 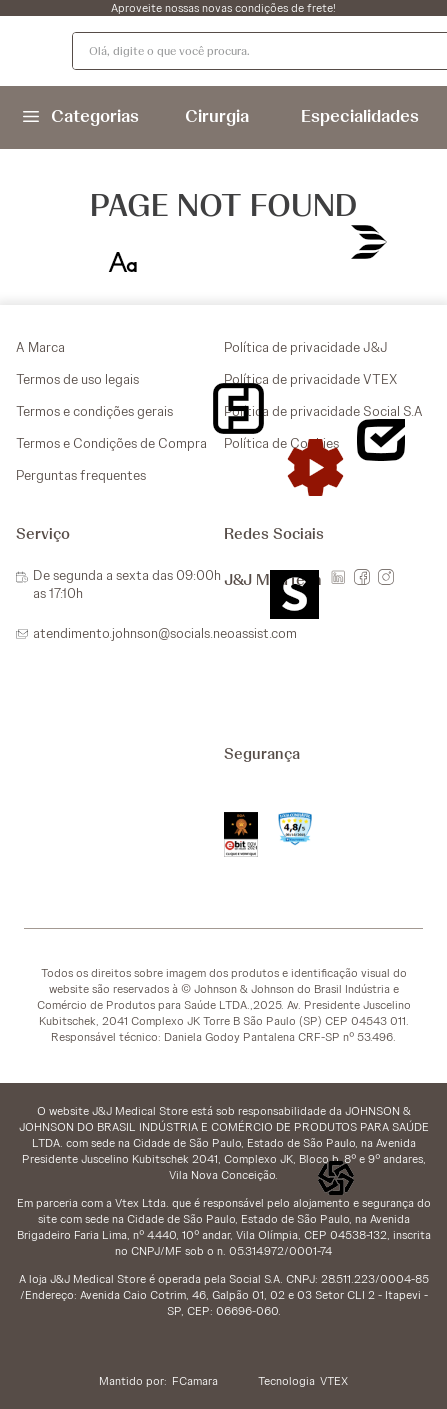 I want to click on semantic ui framework logo, so click(x=294, y=594).